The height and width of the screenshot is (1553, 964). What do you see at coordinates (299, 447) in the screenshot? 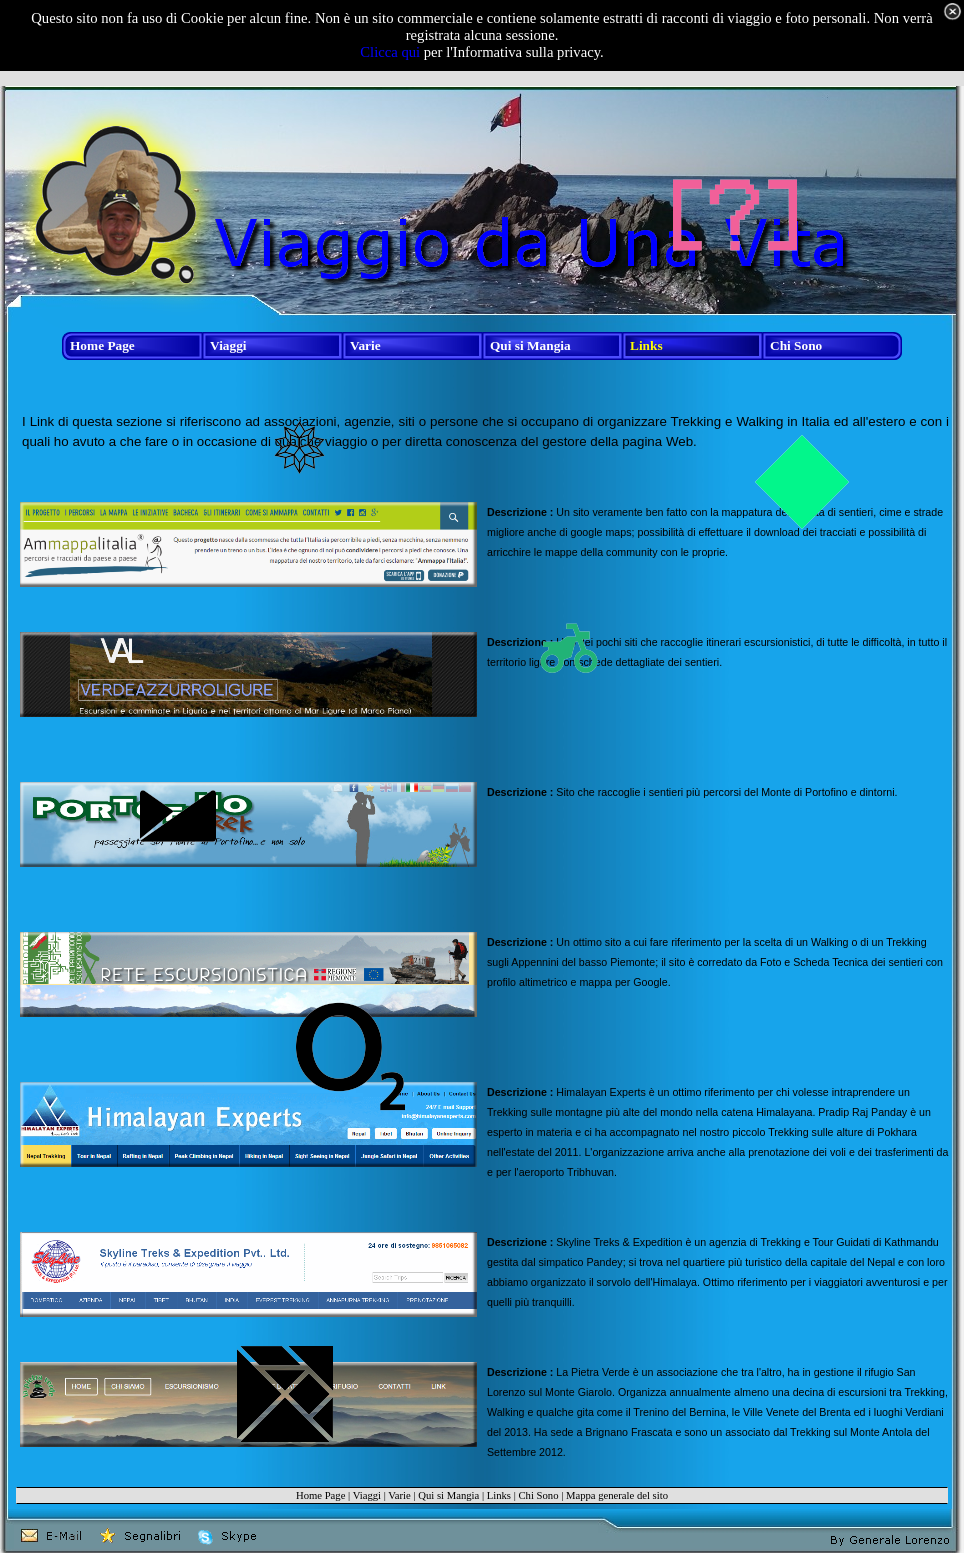
I see `open wolfram alpha` at bounding box center [299, 447].